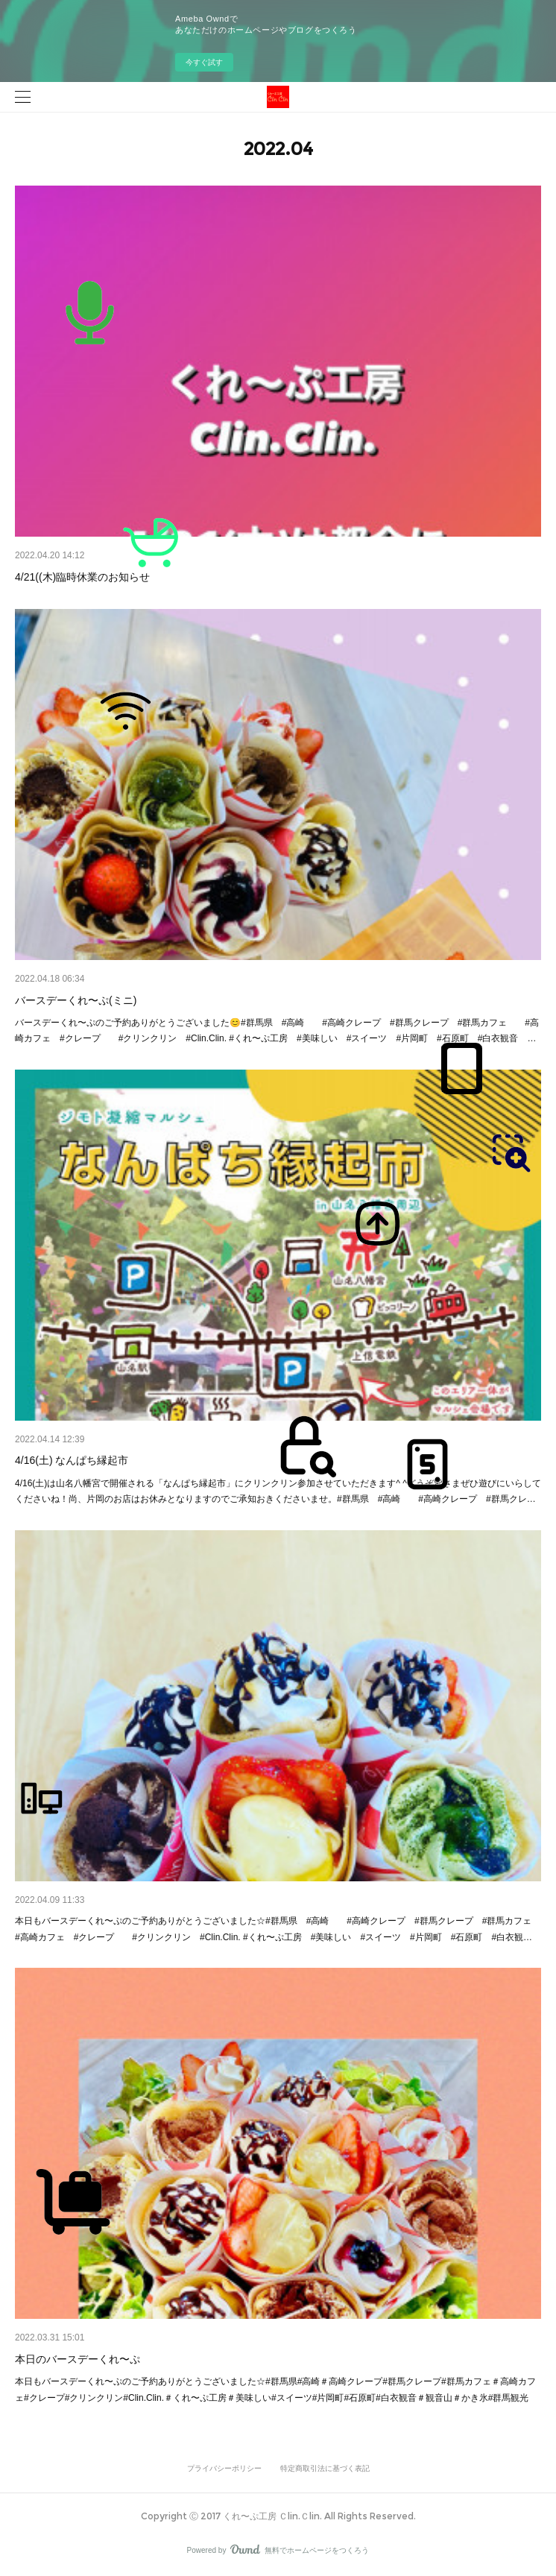 This screenshot has width=556, height=2576. I want to click on crop image to portrait orientation, so click(461, 1068).